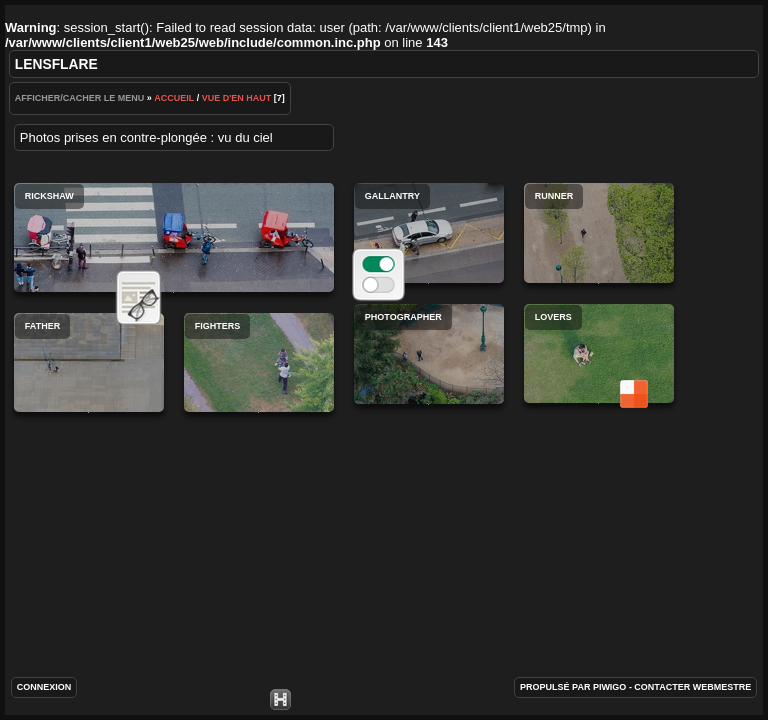 The image size is (768, 720). Describe the element at coordinates (280, 699) in the screenshot. I see `open haruna media player` at that location.